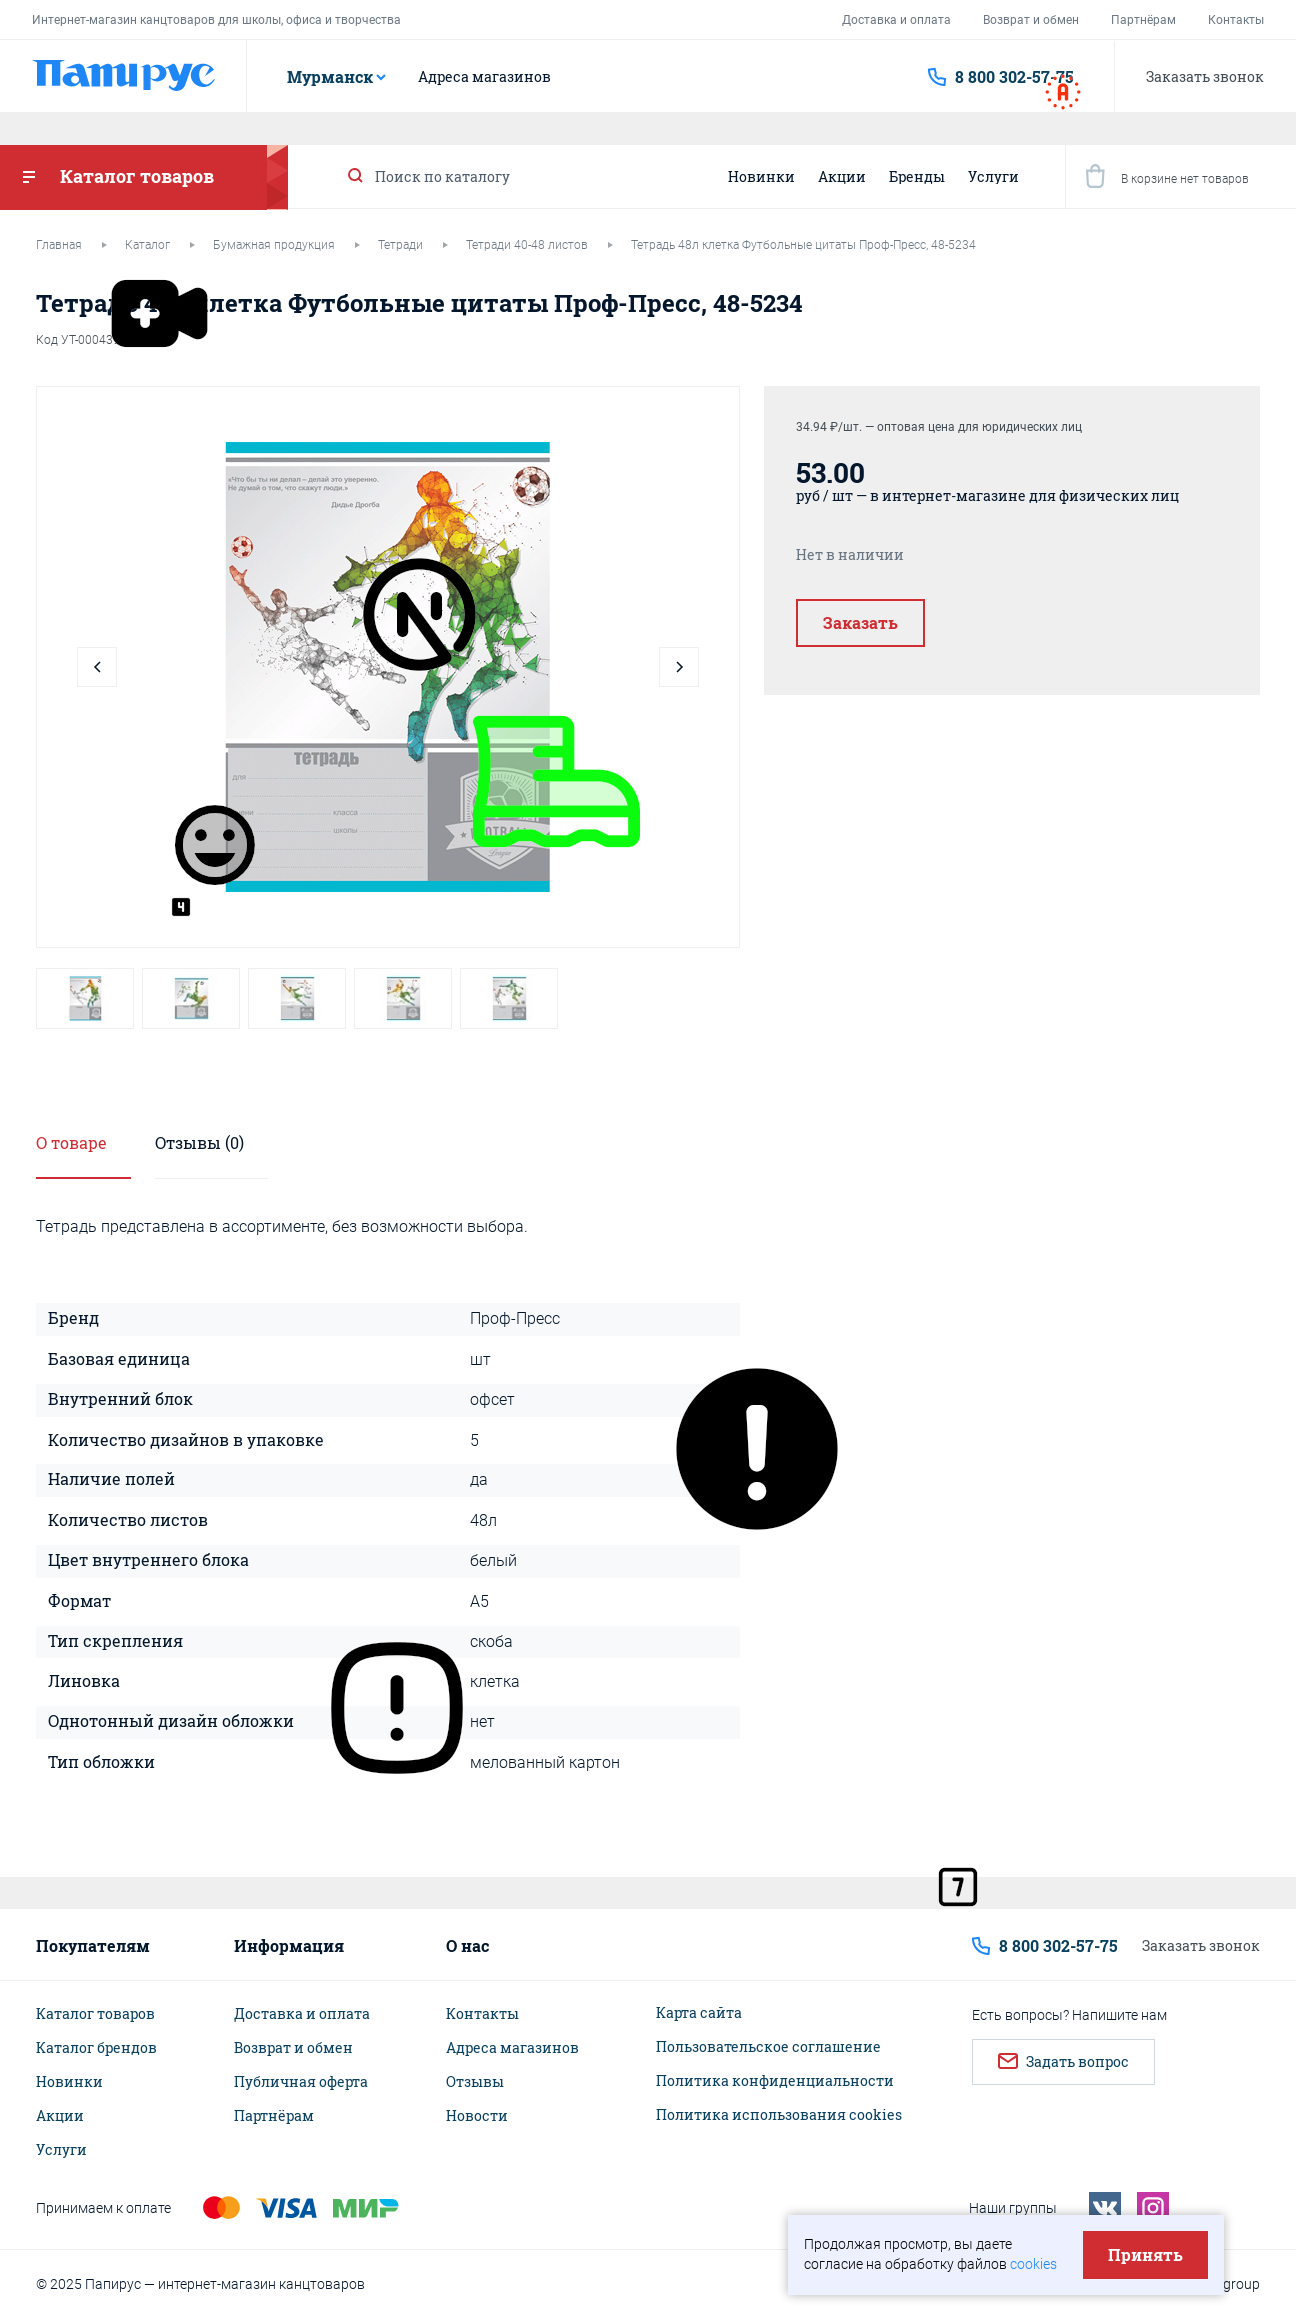  I want to click on start a new video recording, so click(159, 313).